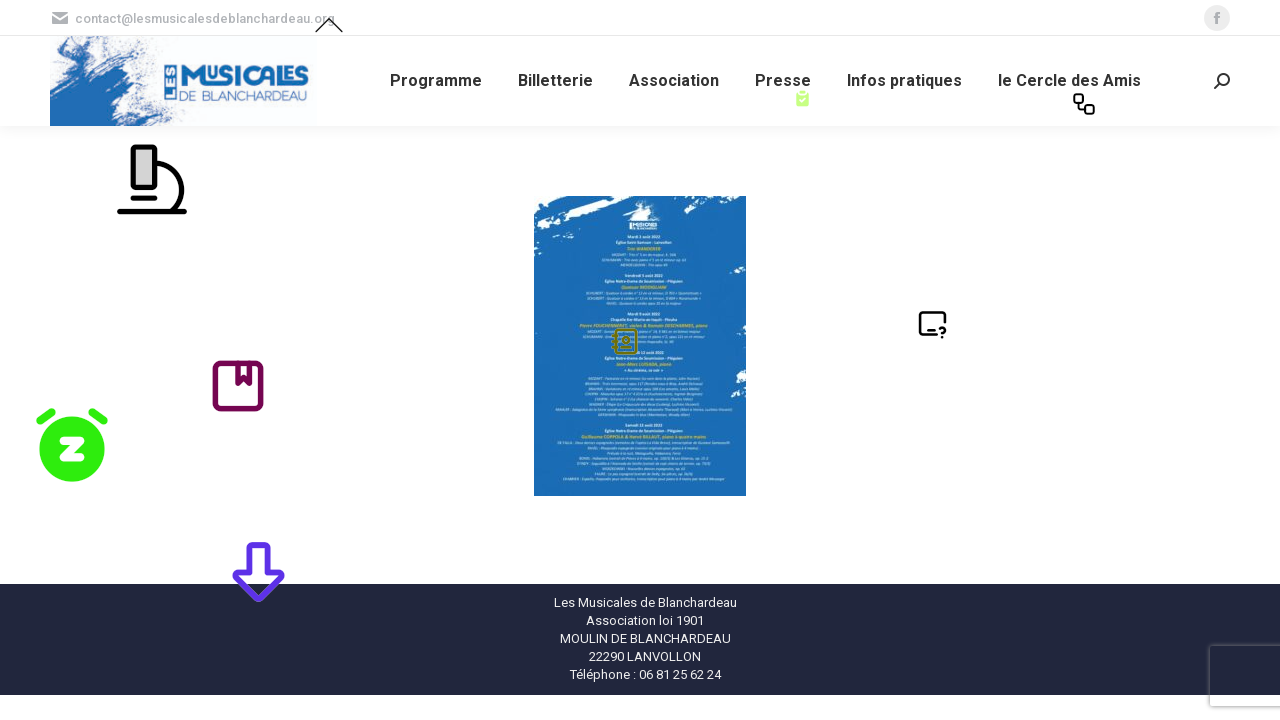  What do you see at coordinates (802, 98) in the screenshot?
I see `mark task as complete` at bounding box center [802, 98].